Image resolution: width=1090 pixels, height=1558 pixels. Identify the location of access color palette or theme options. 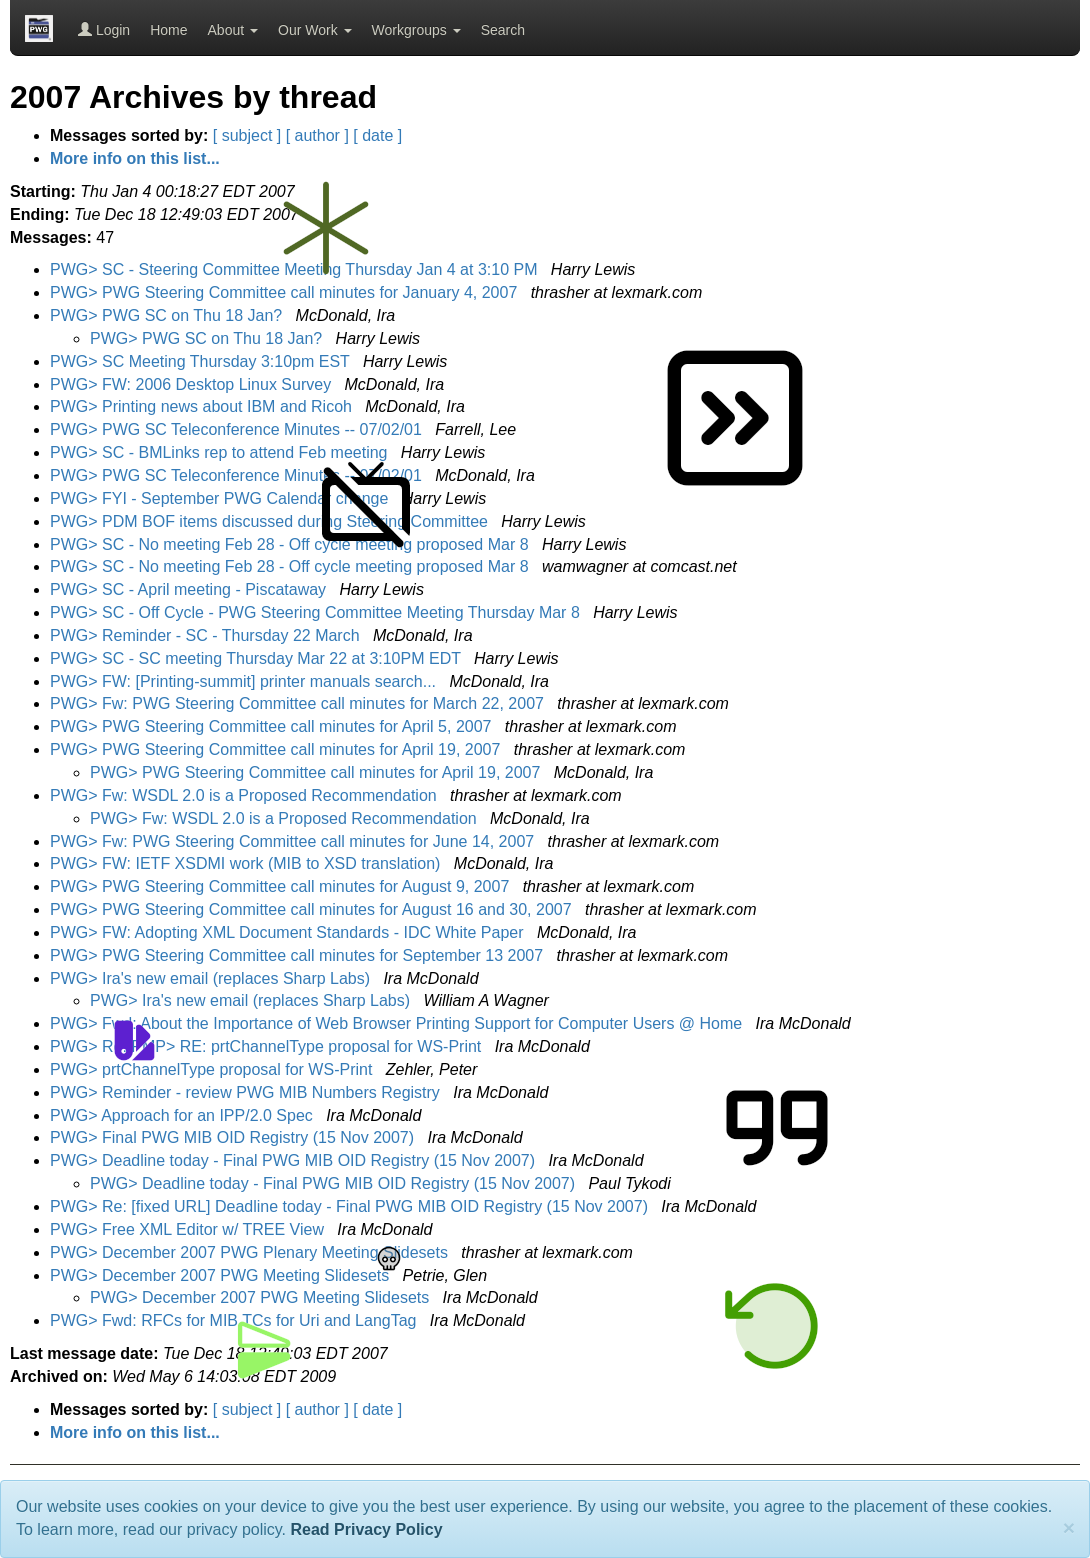
(134, 1040).